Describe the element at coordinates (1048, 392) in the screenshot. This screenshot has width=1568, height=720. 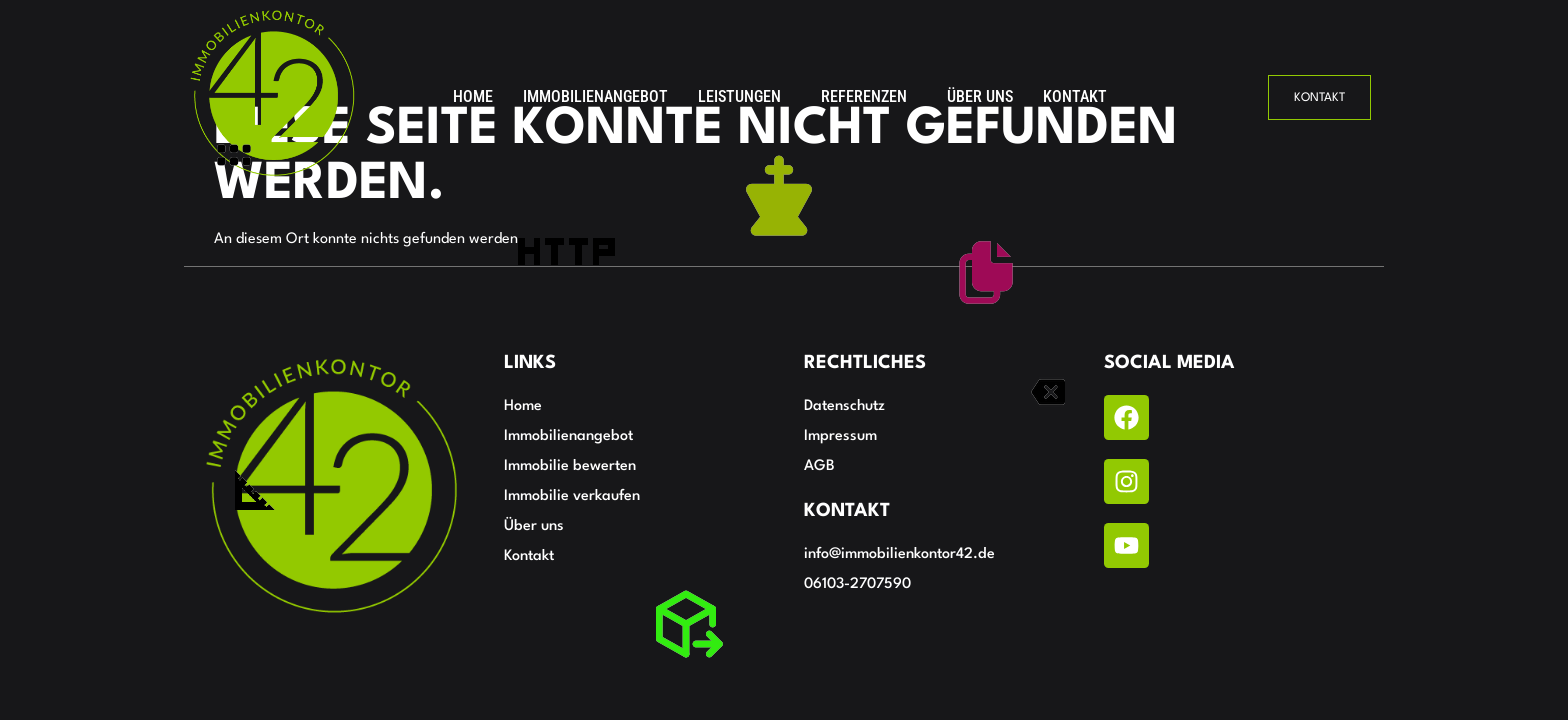
I see `delete the last character entered` at that location.